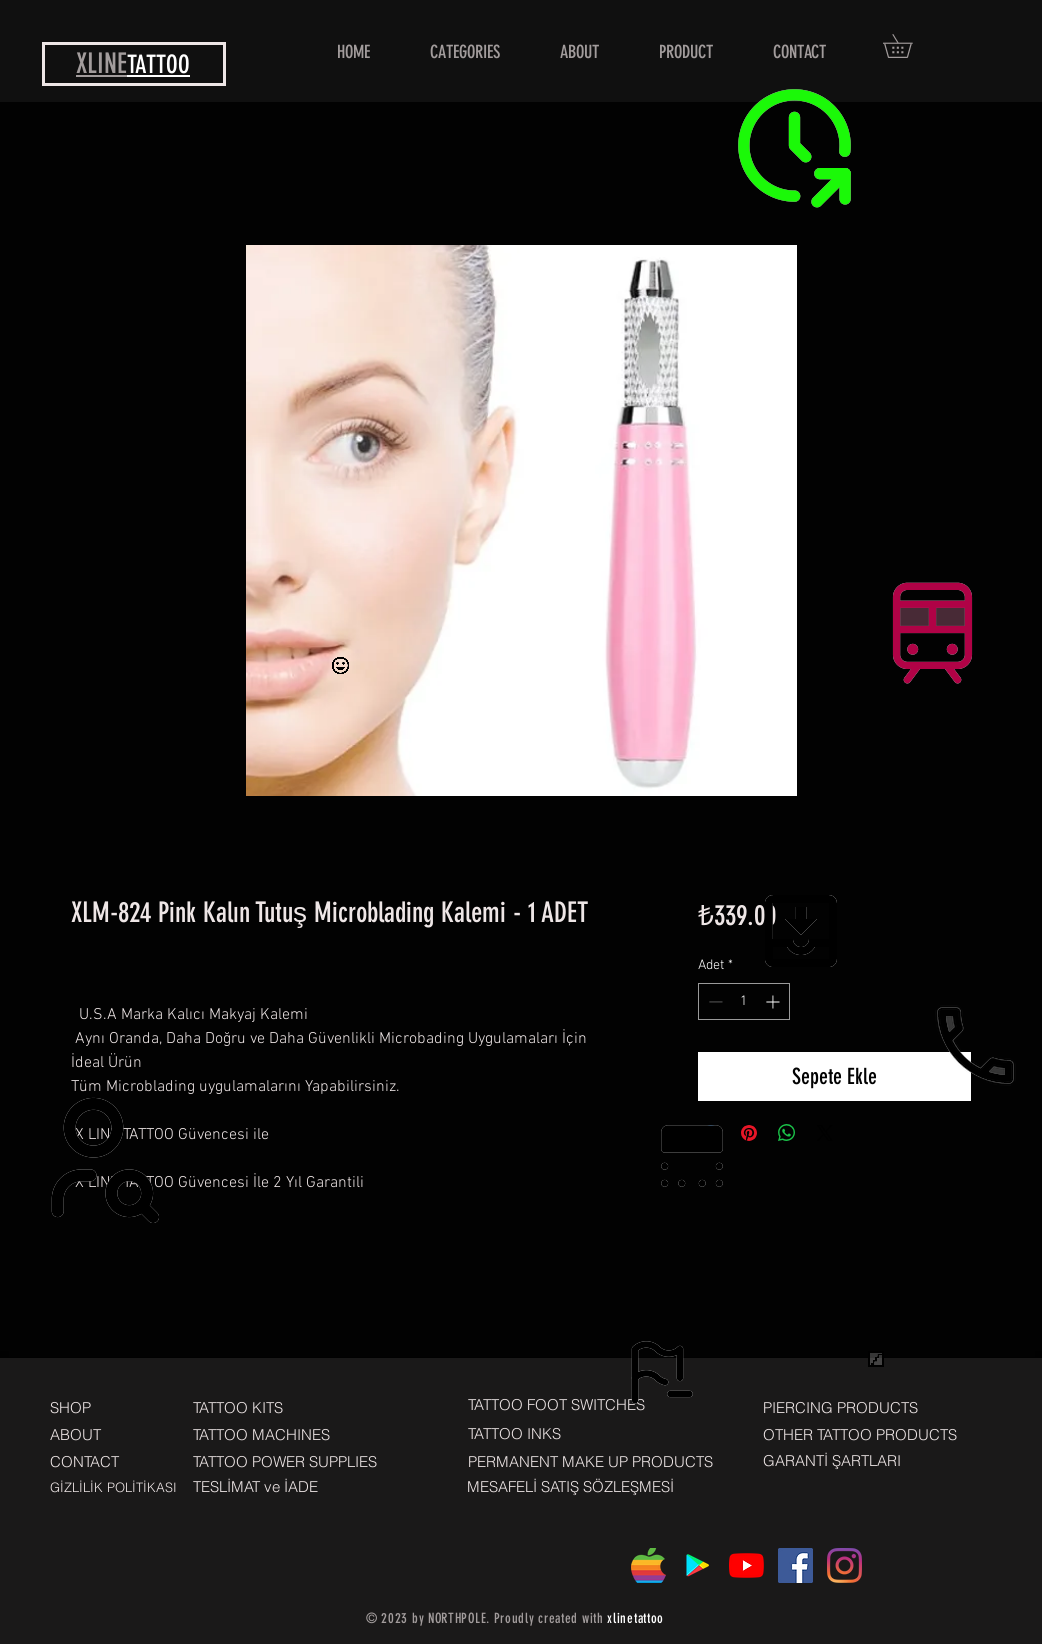  I want to click on align content to the top of a container, so click(692, 1156).